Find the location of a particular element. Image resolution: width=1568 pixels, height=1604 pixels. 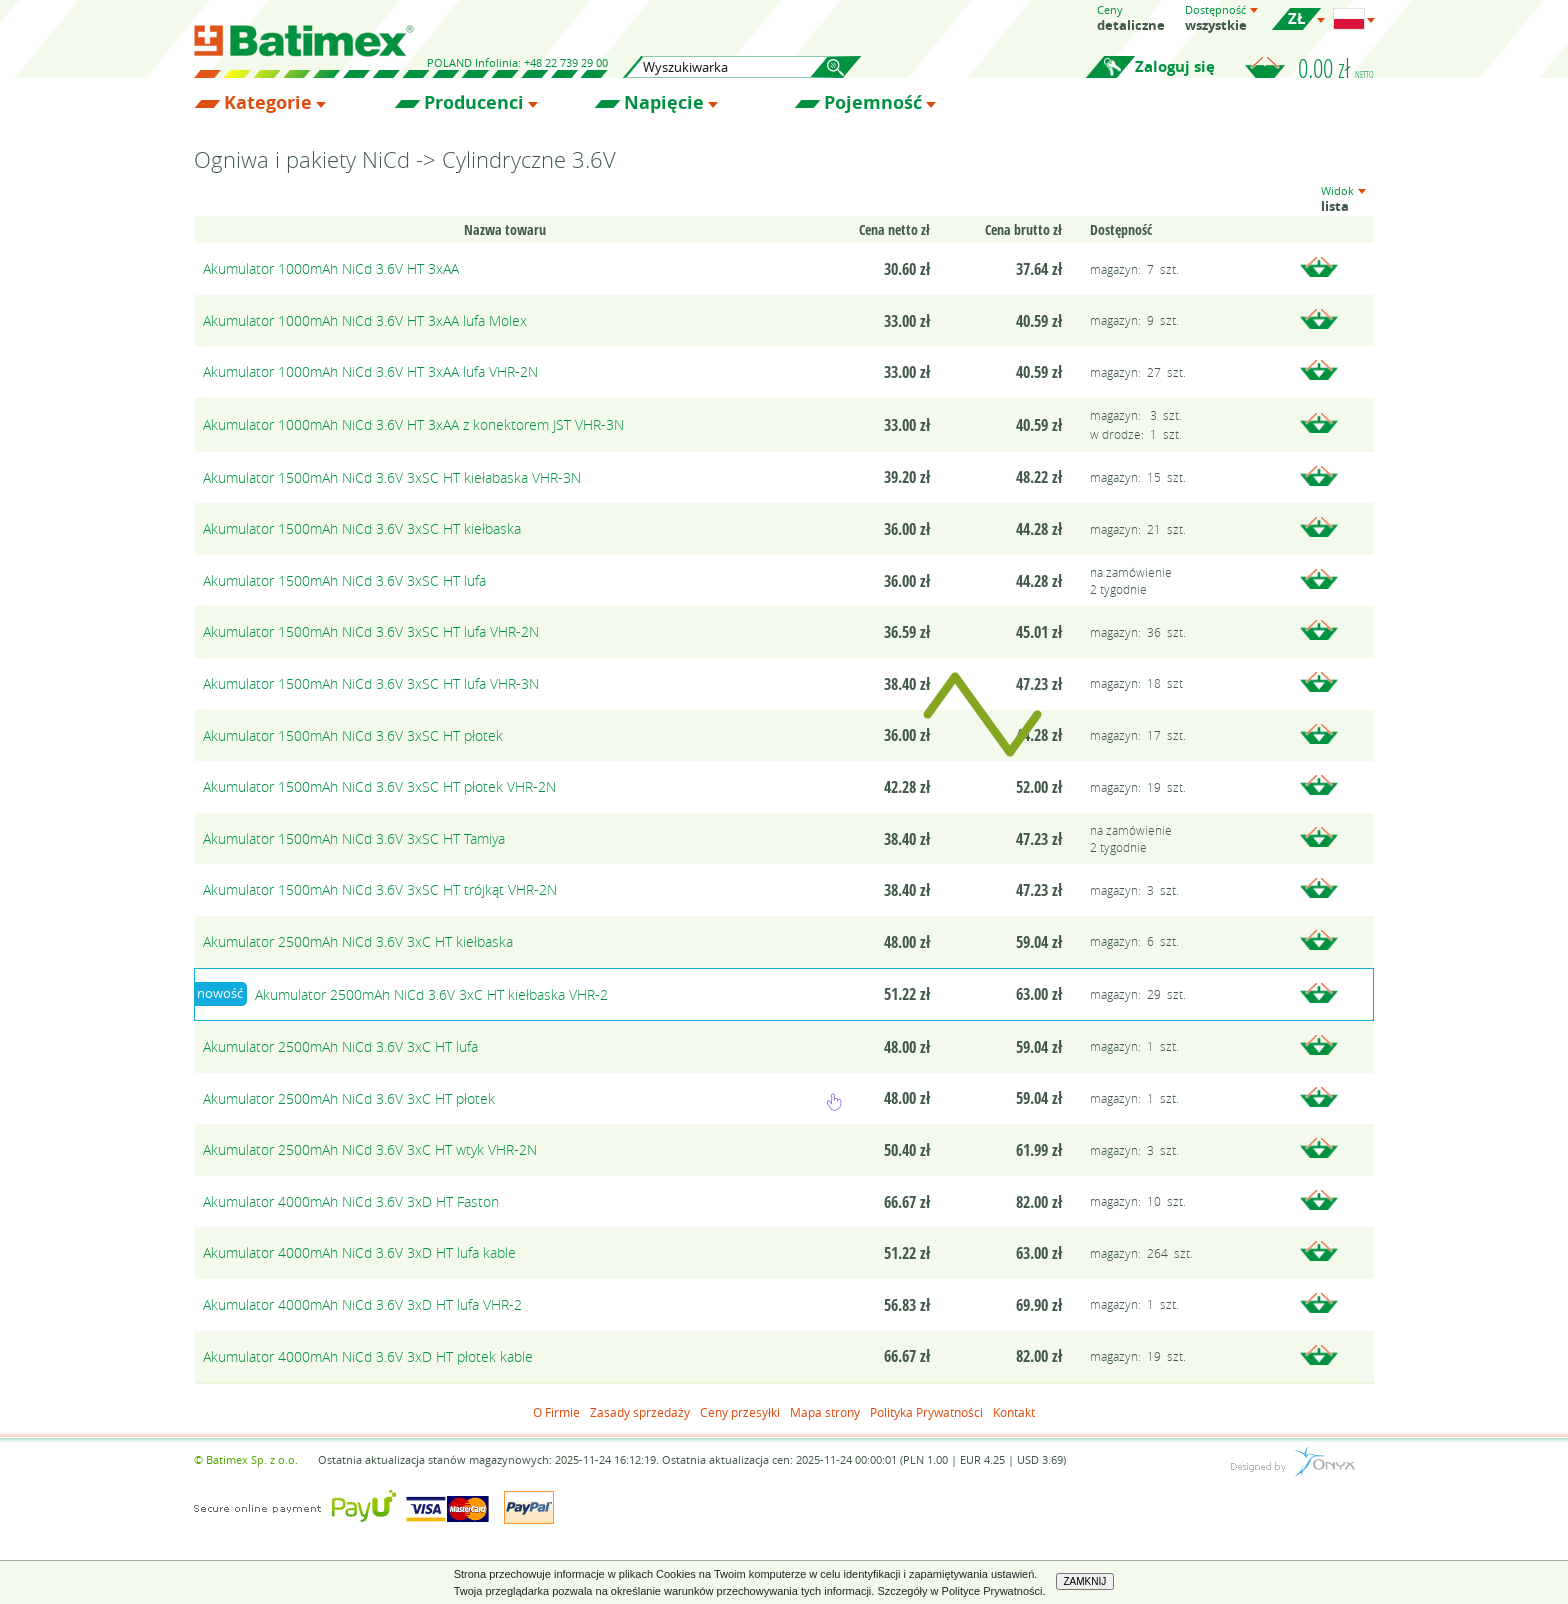

toggle triangle waveform in audio synthesizer is located at coordinates (982, 714).